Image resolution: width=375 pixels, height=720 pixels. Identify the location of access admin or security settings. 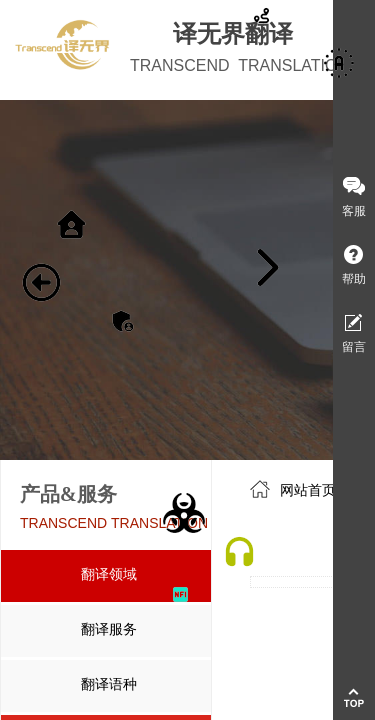
(123, 321).